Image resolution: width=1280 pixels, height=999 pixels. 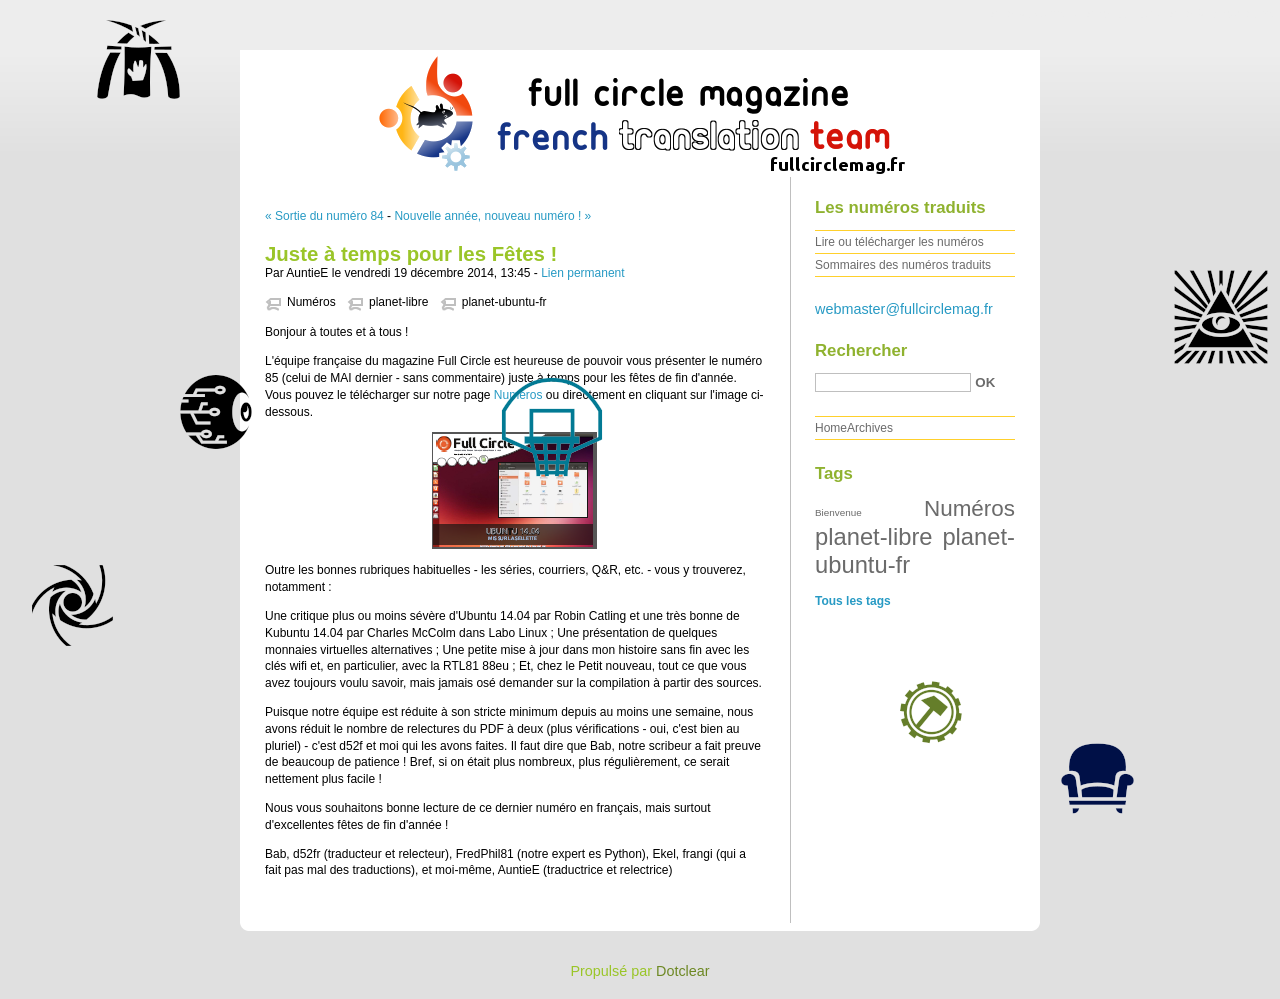 I want to click on browse furniture or home decor items, so click(x=1097, y=778).